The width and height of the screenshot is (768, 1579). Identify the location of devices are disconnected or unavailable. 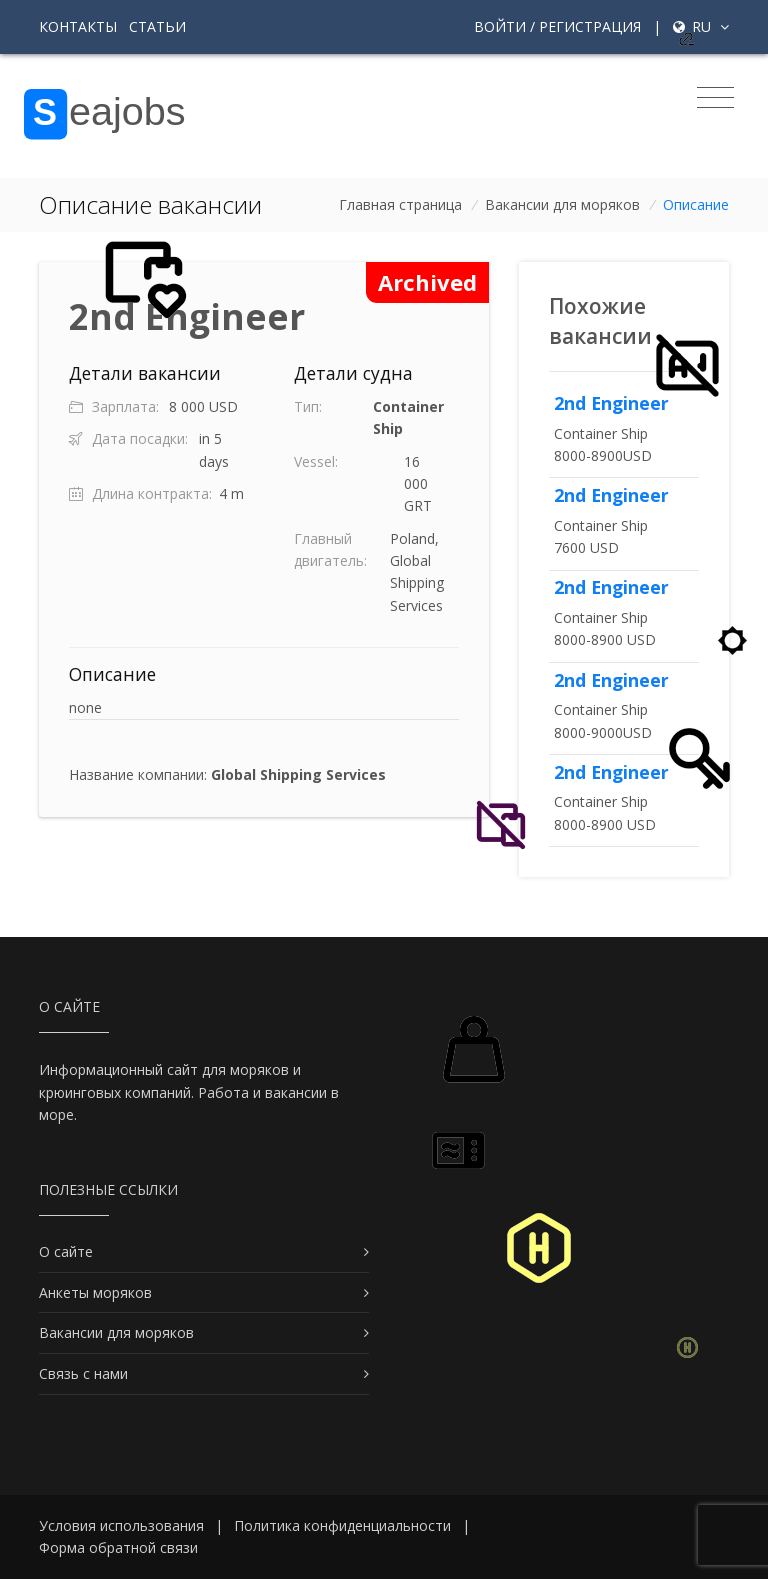
(501, 825).